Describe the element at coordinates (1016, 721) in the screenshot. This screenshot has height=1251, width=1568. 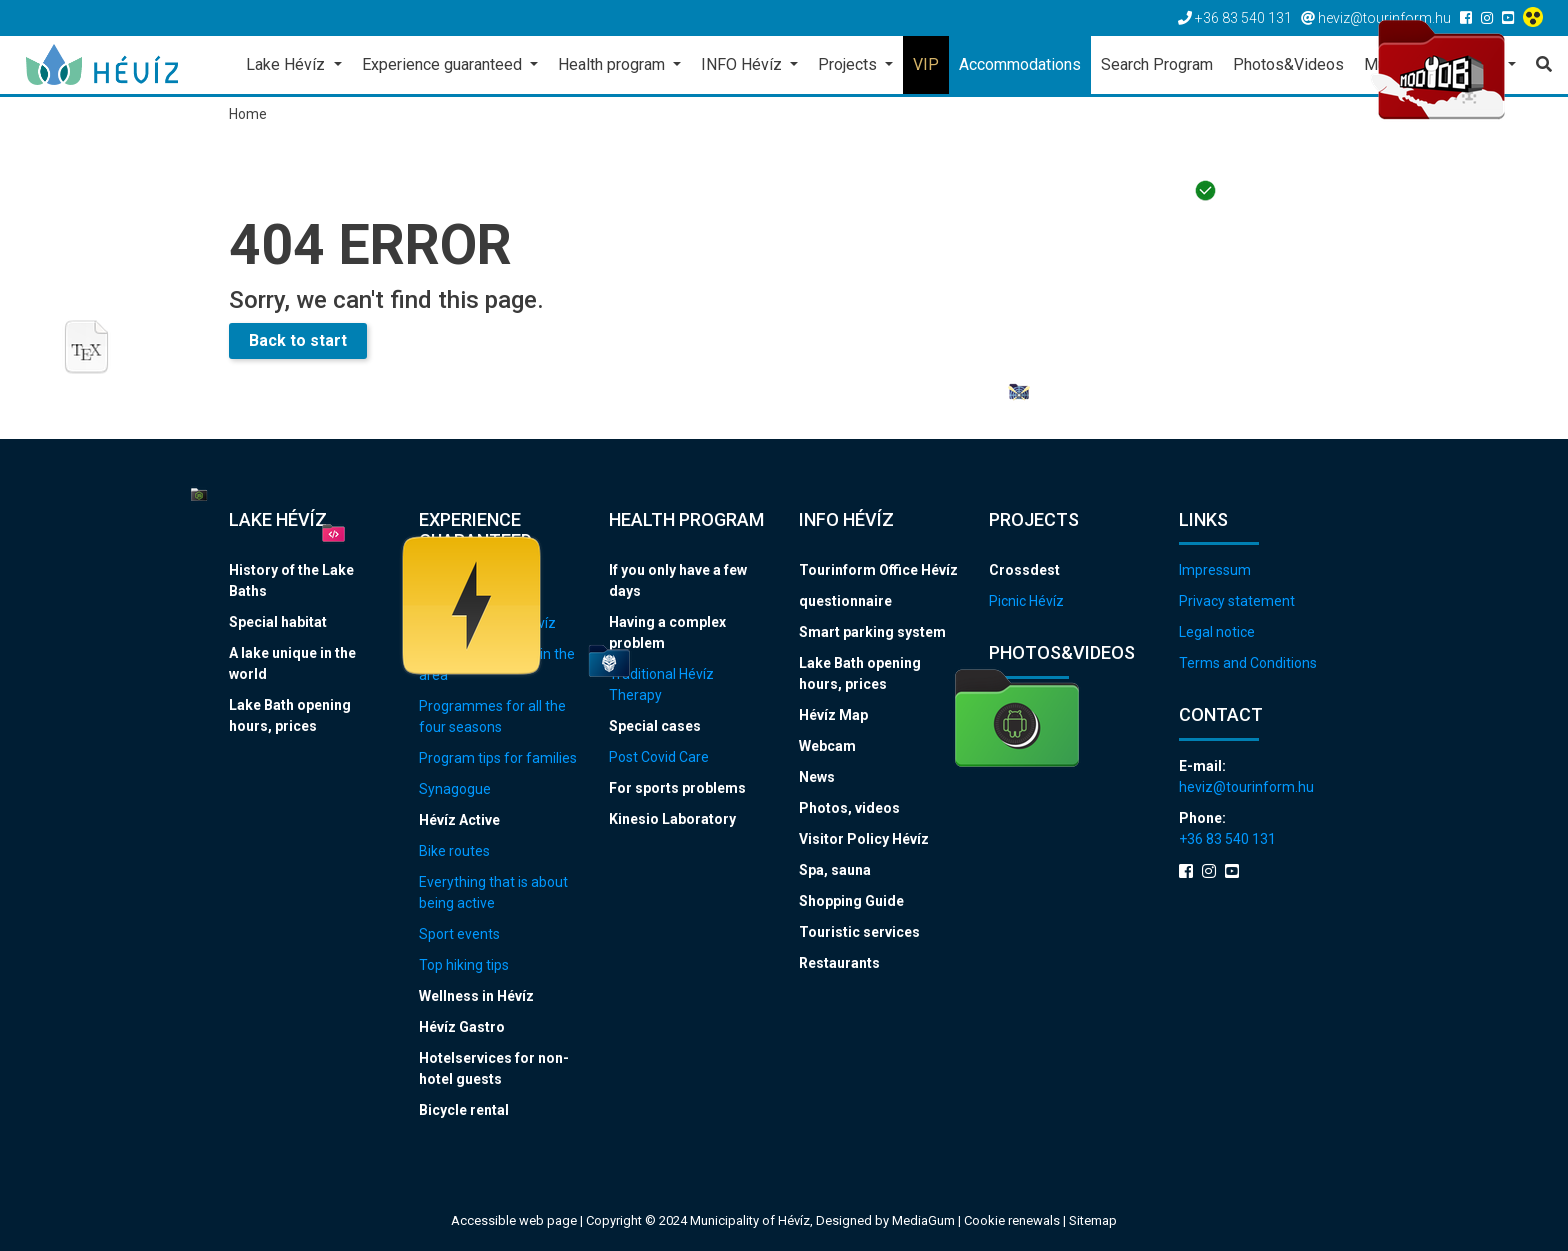
I see `open android oreo system files folder` at that location.